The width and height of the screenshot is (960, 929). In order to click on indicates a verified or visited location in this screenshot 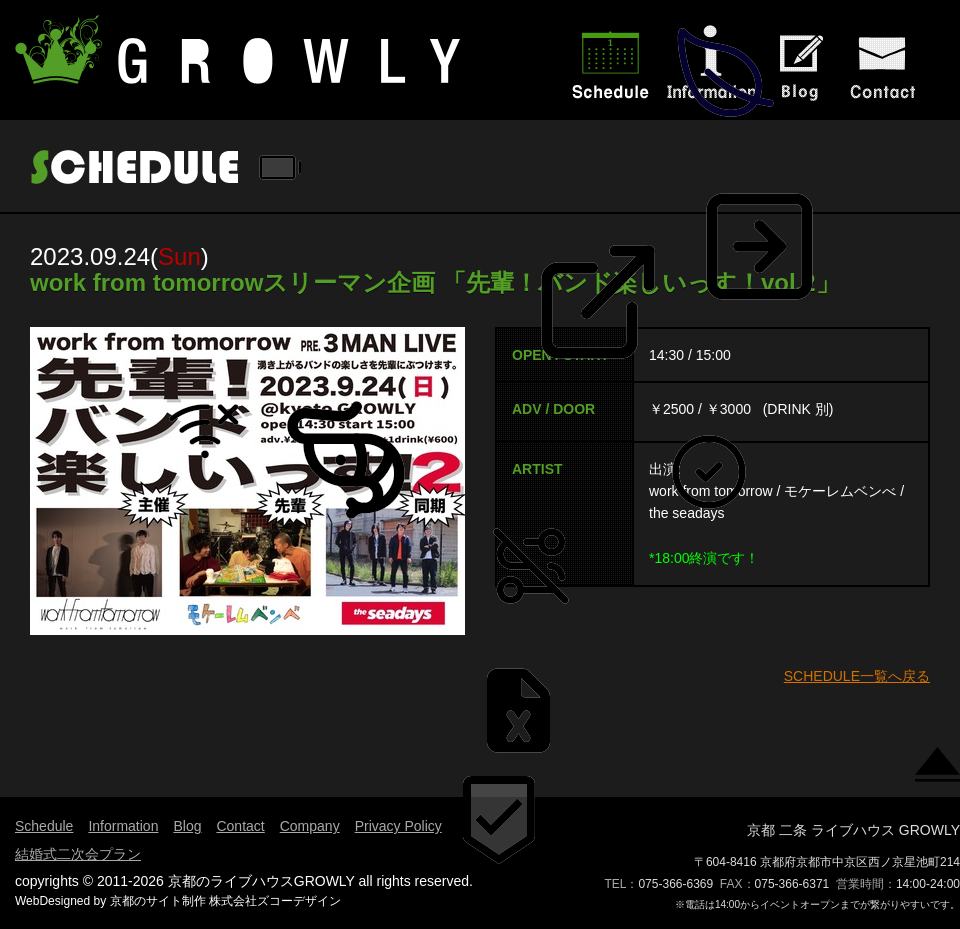, I will do `click(499, 820)`.